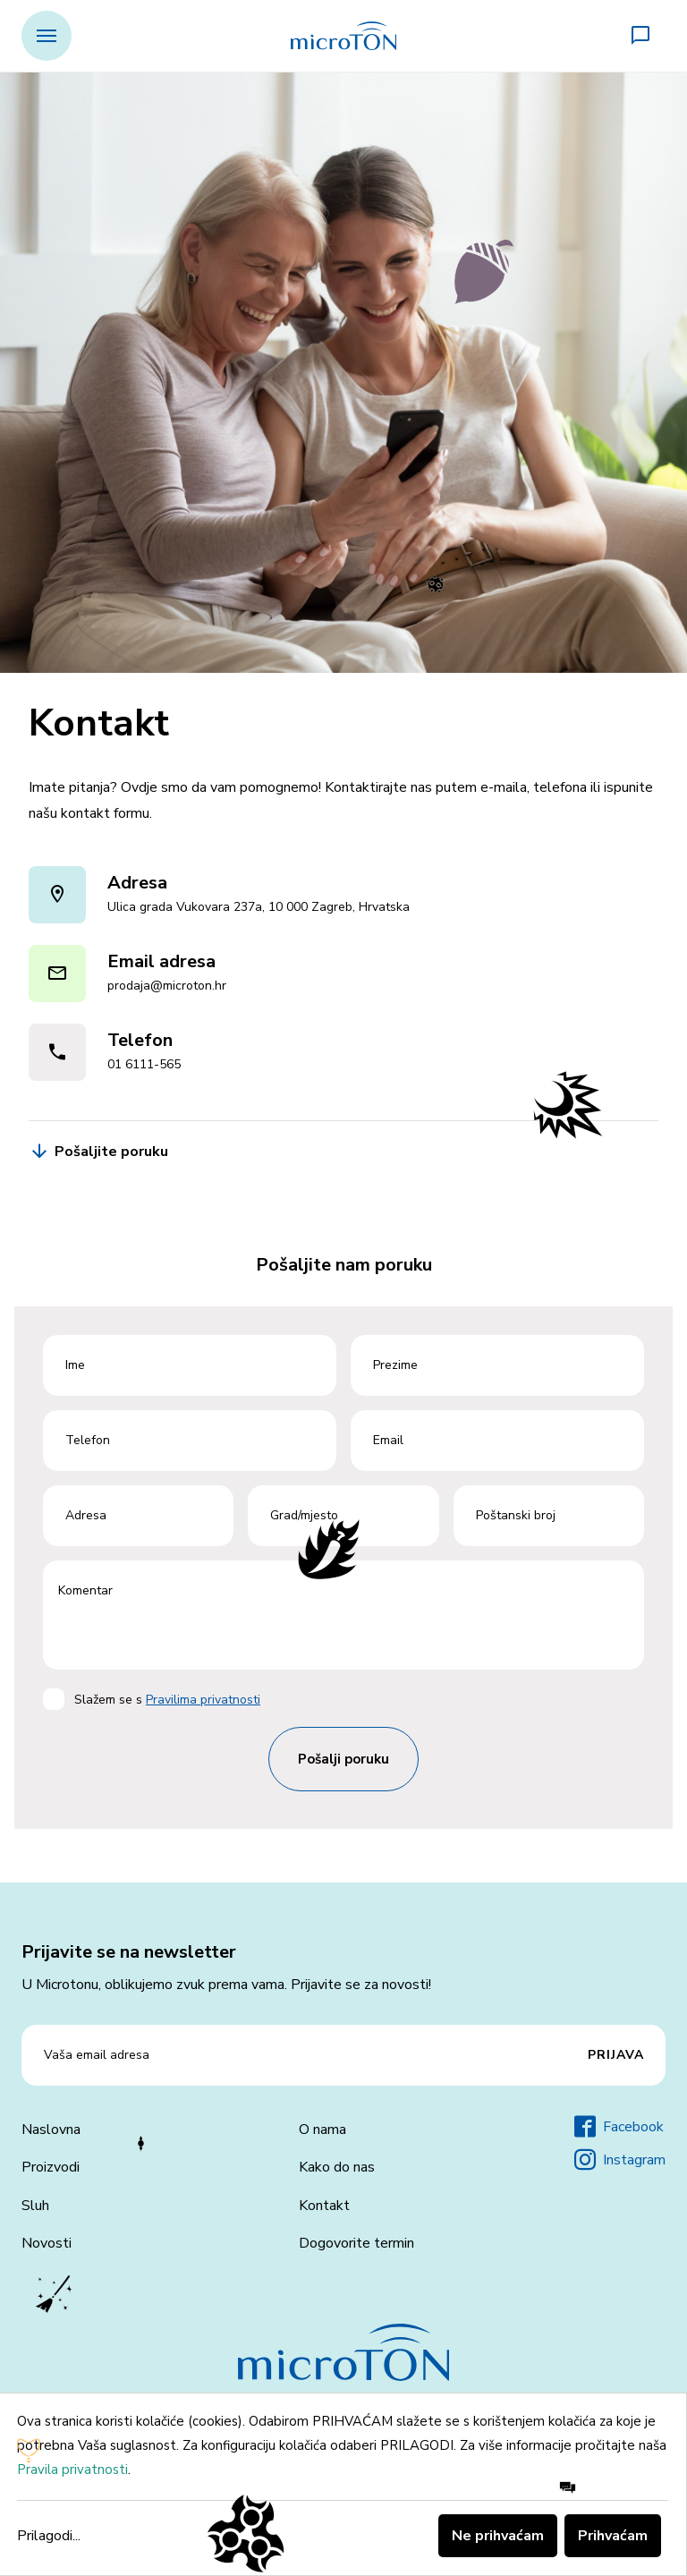 The height and width of the screenshot is (2576, 687). What do you see at coordinates (328, 1549) in the screenshot?
I see `select pimiento or pepper ingredient` at bounding box center [328, 1549].